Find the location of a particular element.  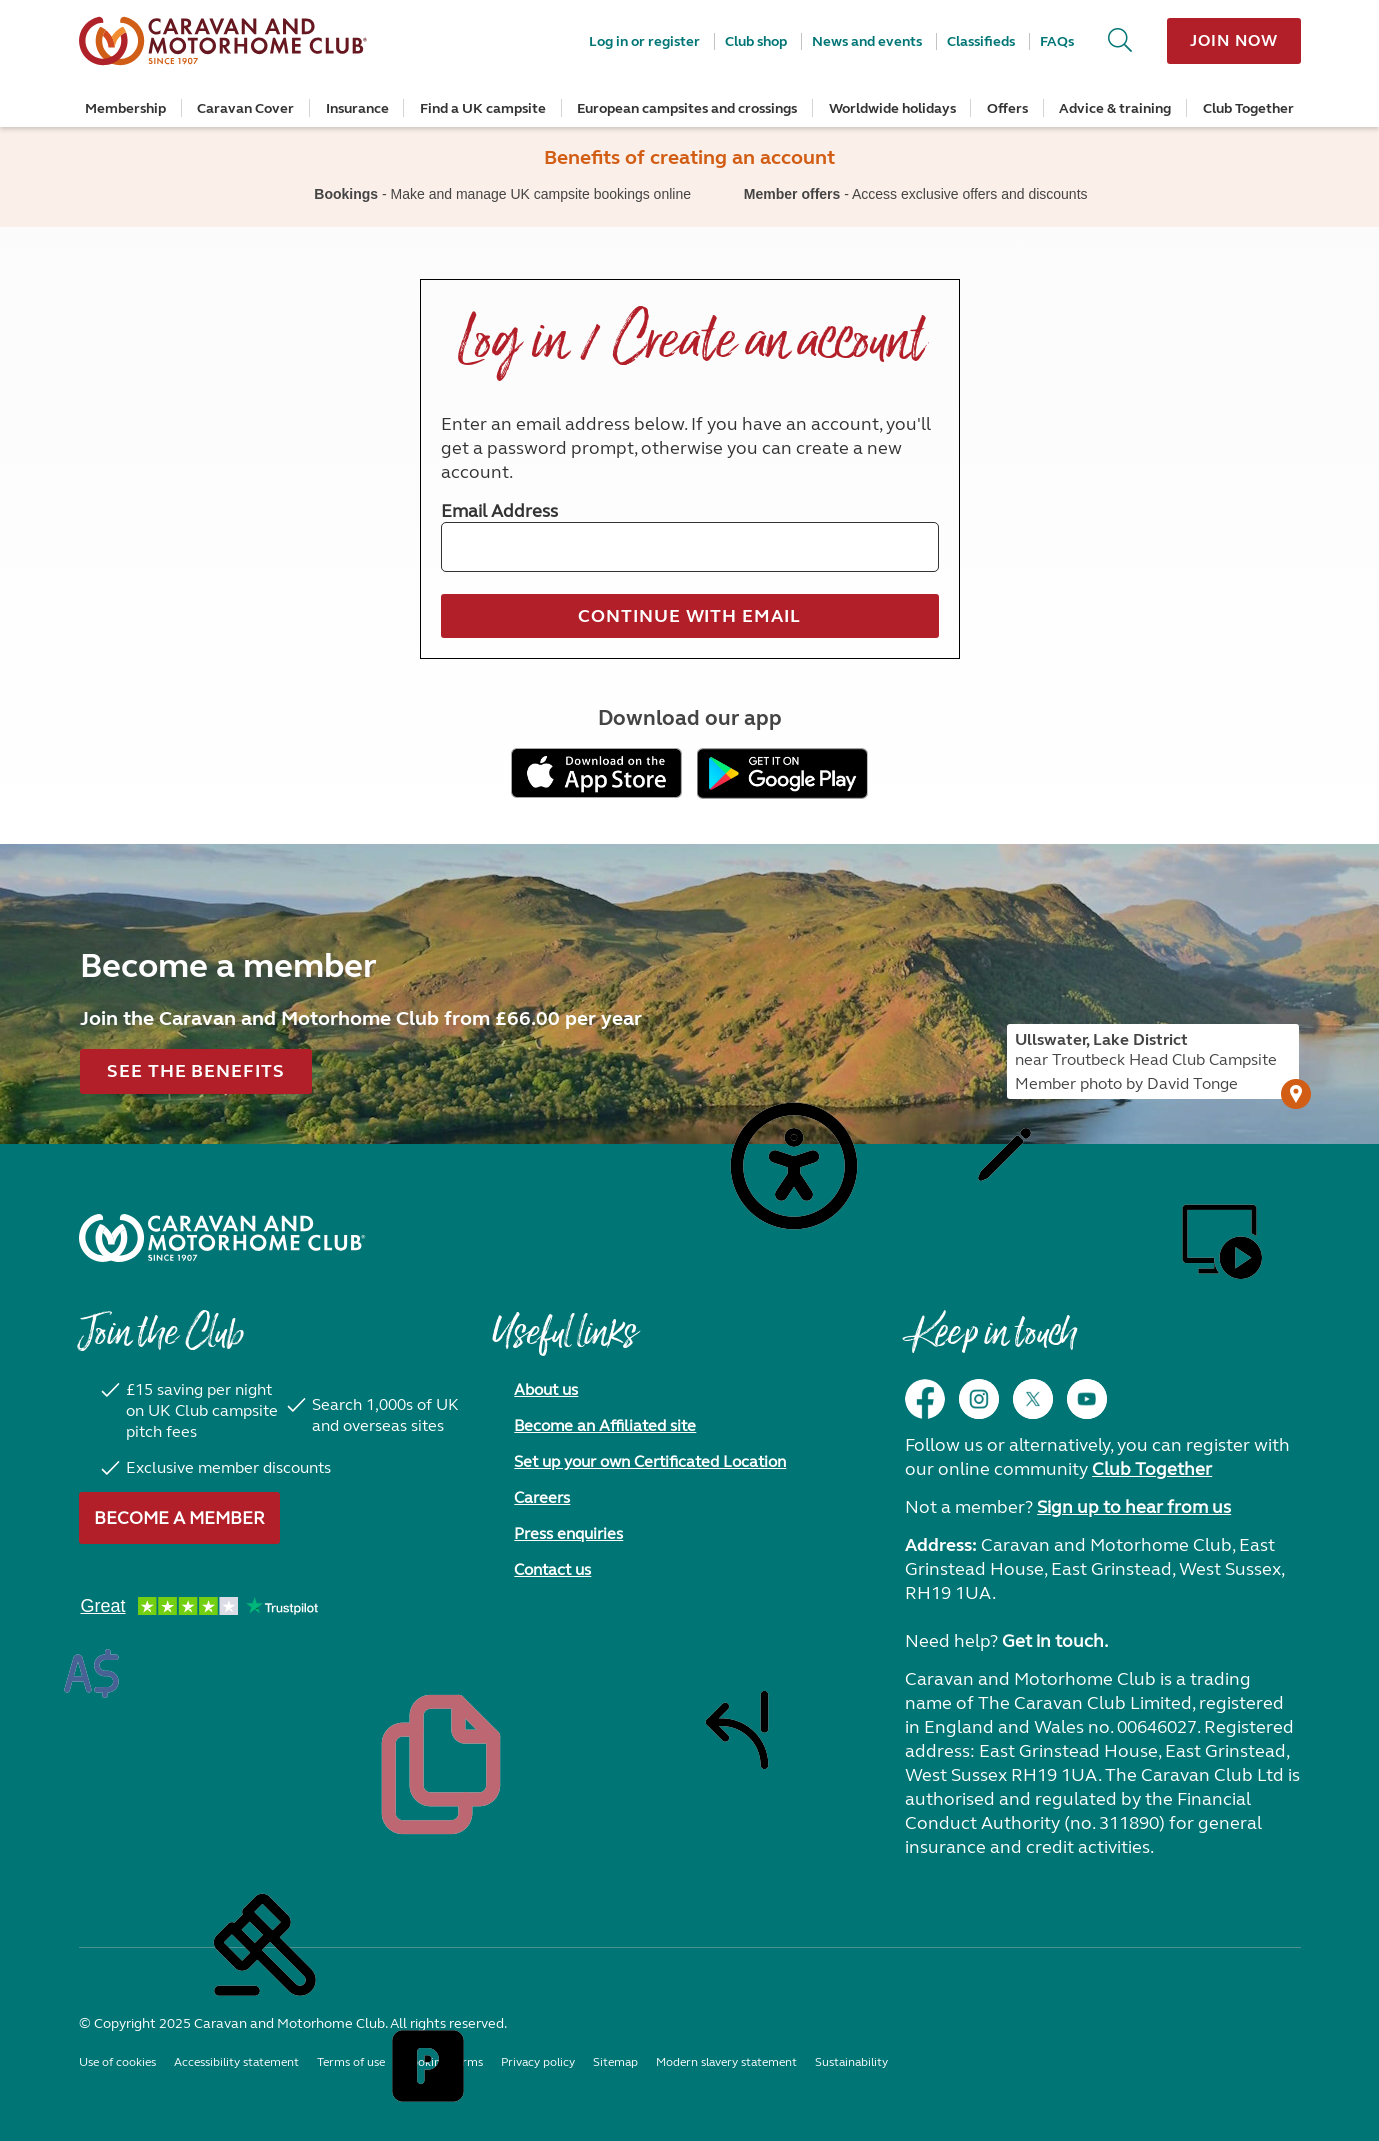

access legal or court-related information is located at coordinates (265, 1945).